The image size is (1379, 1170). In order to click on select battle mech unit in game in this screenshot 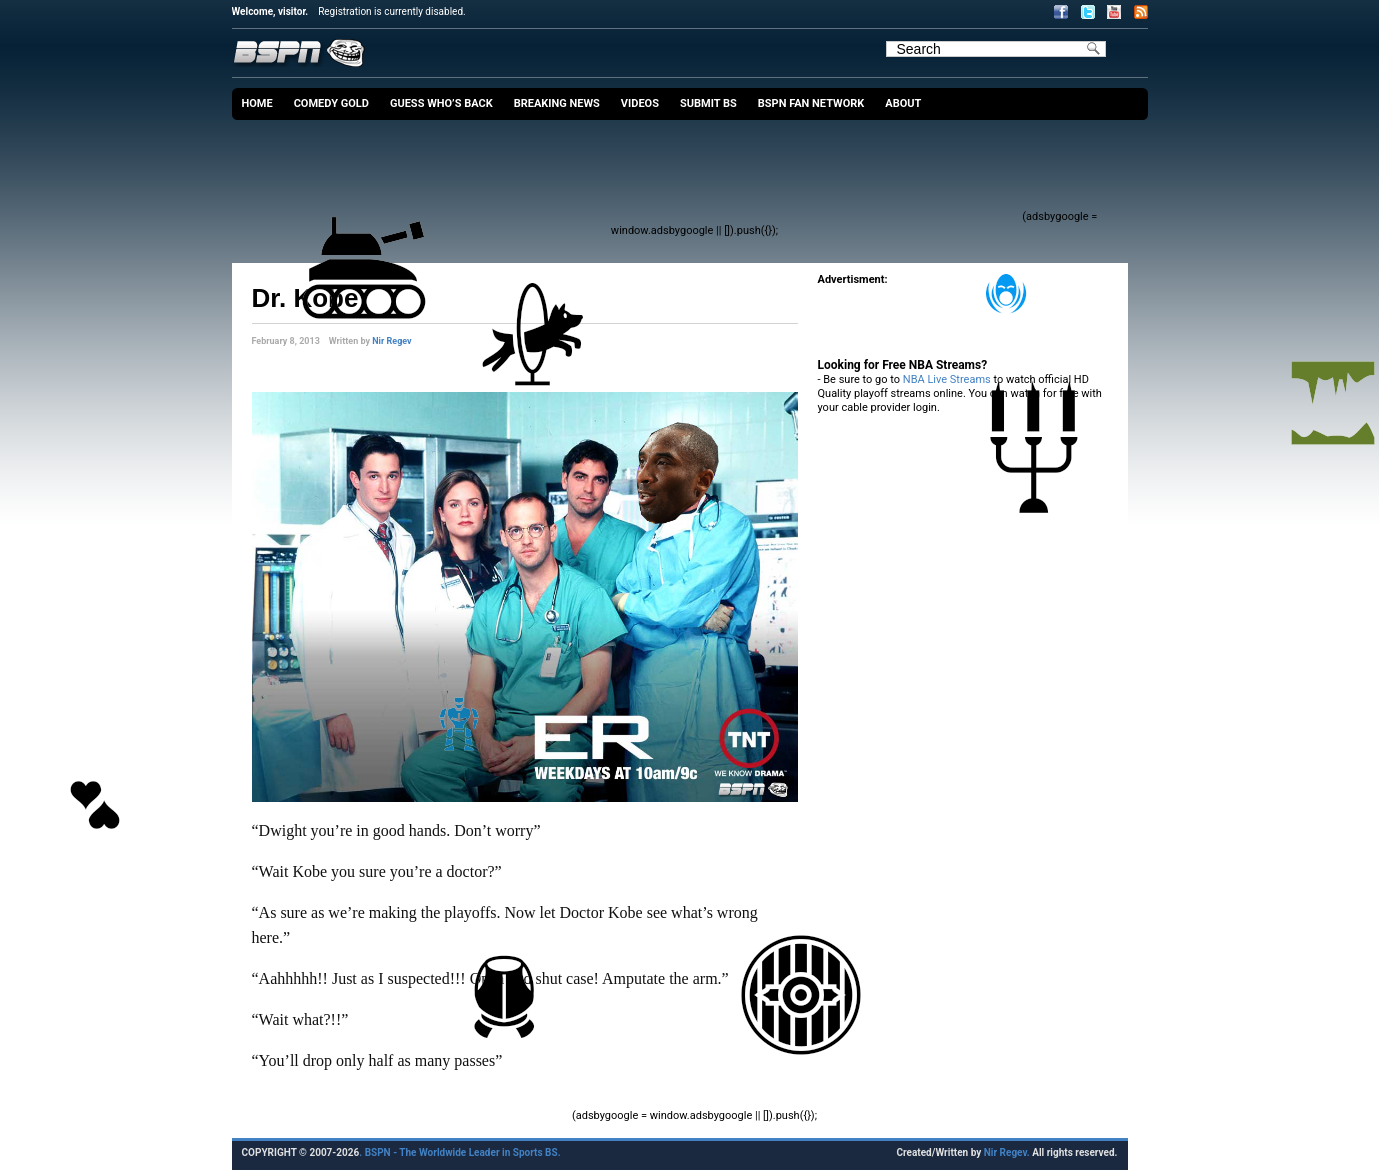, I will do `click(459, 724)`.